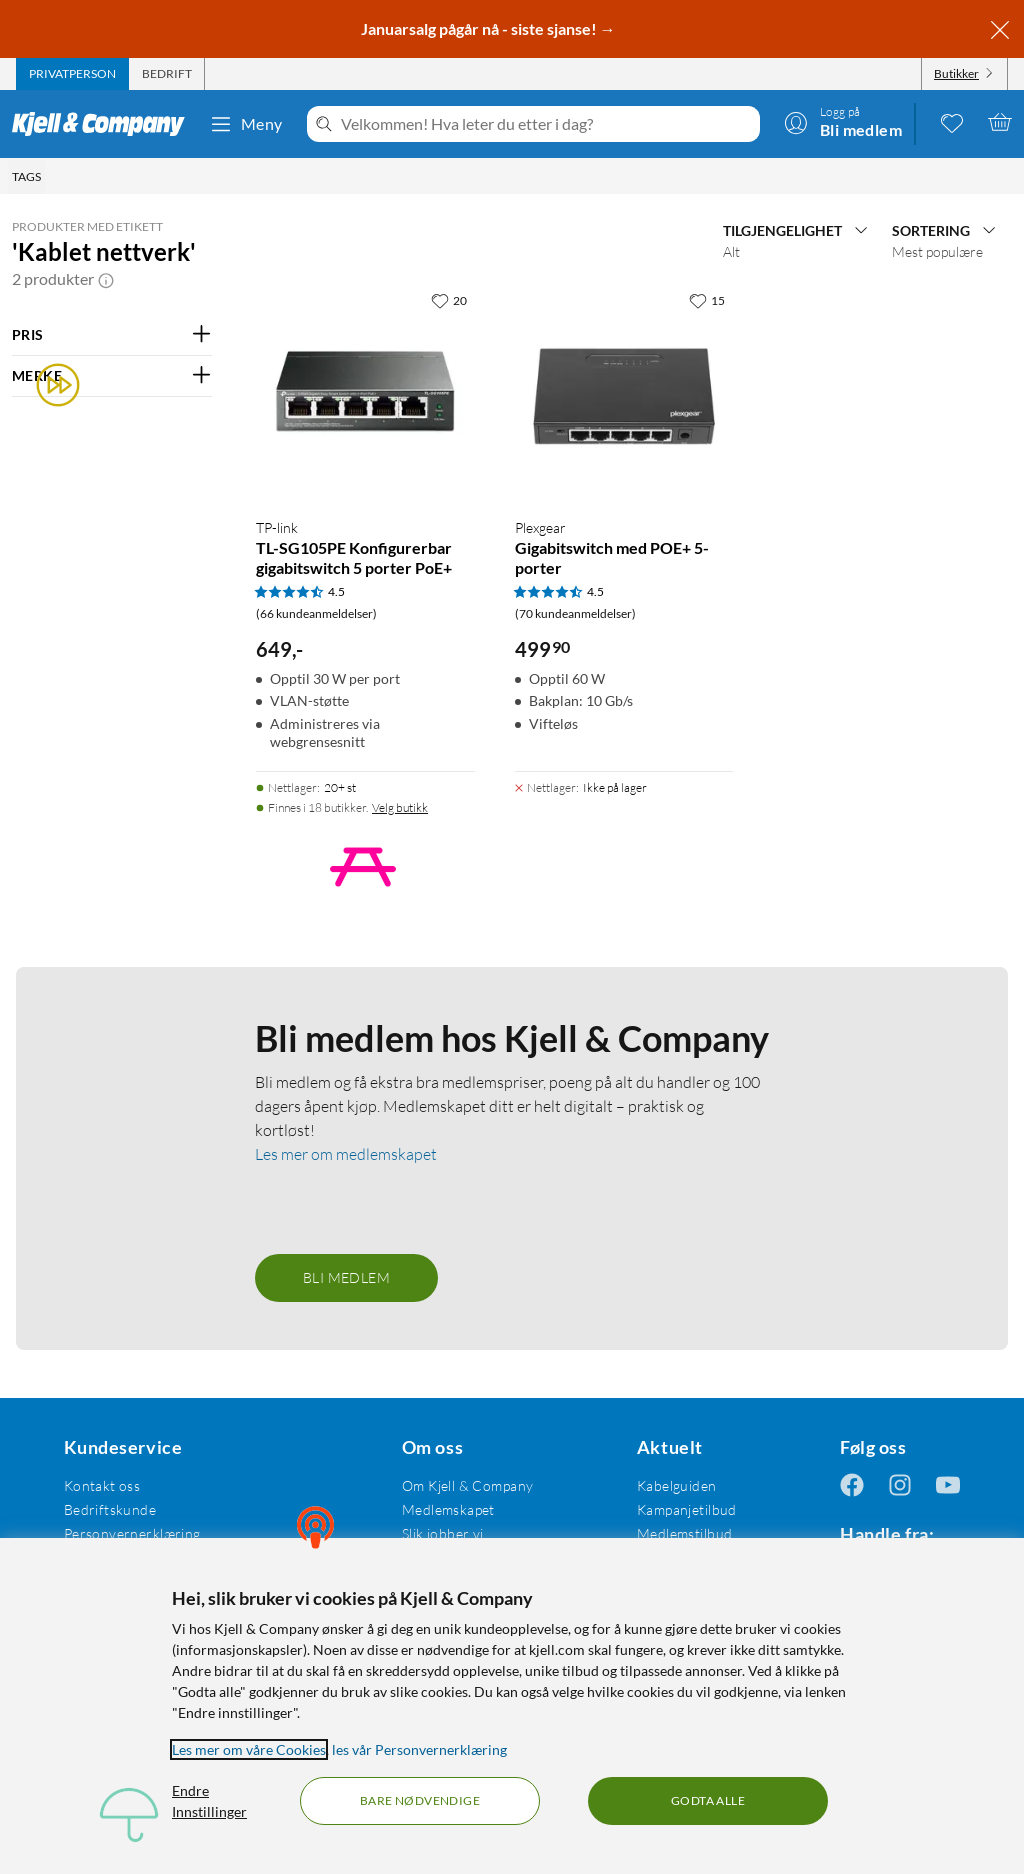  I want to click on access podcast library, so click(315, 1527).